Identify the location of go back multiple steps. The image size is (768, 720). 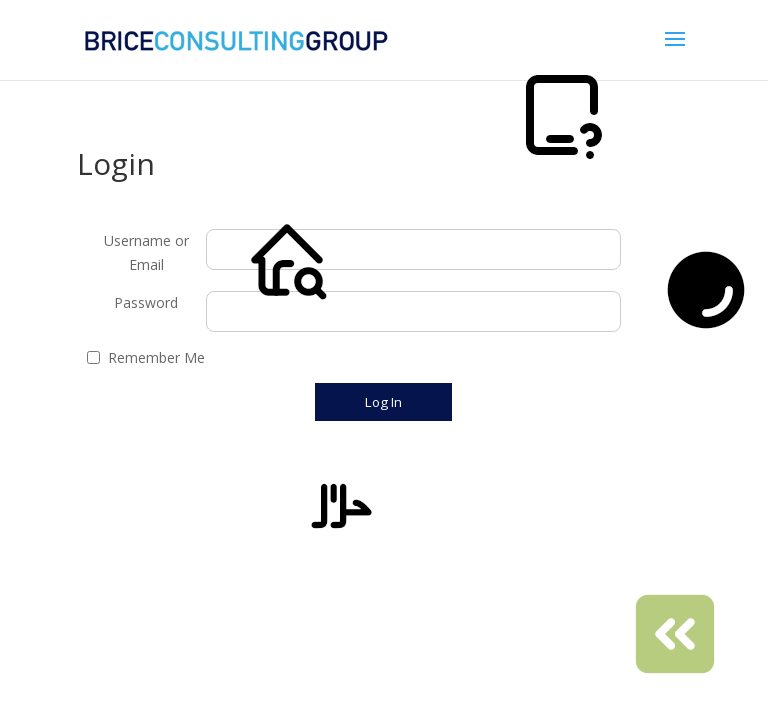
(675, 634).